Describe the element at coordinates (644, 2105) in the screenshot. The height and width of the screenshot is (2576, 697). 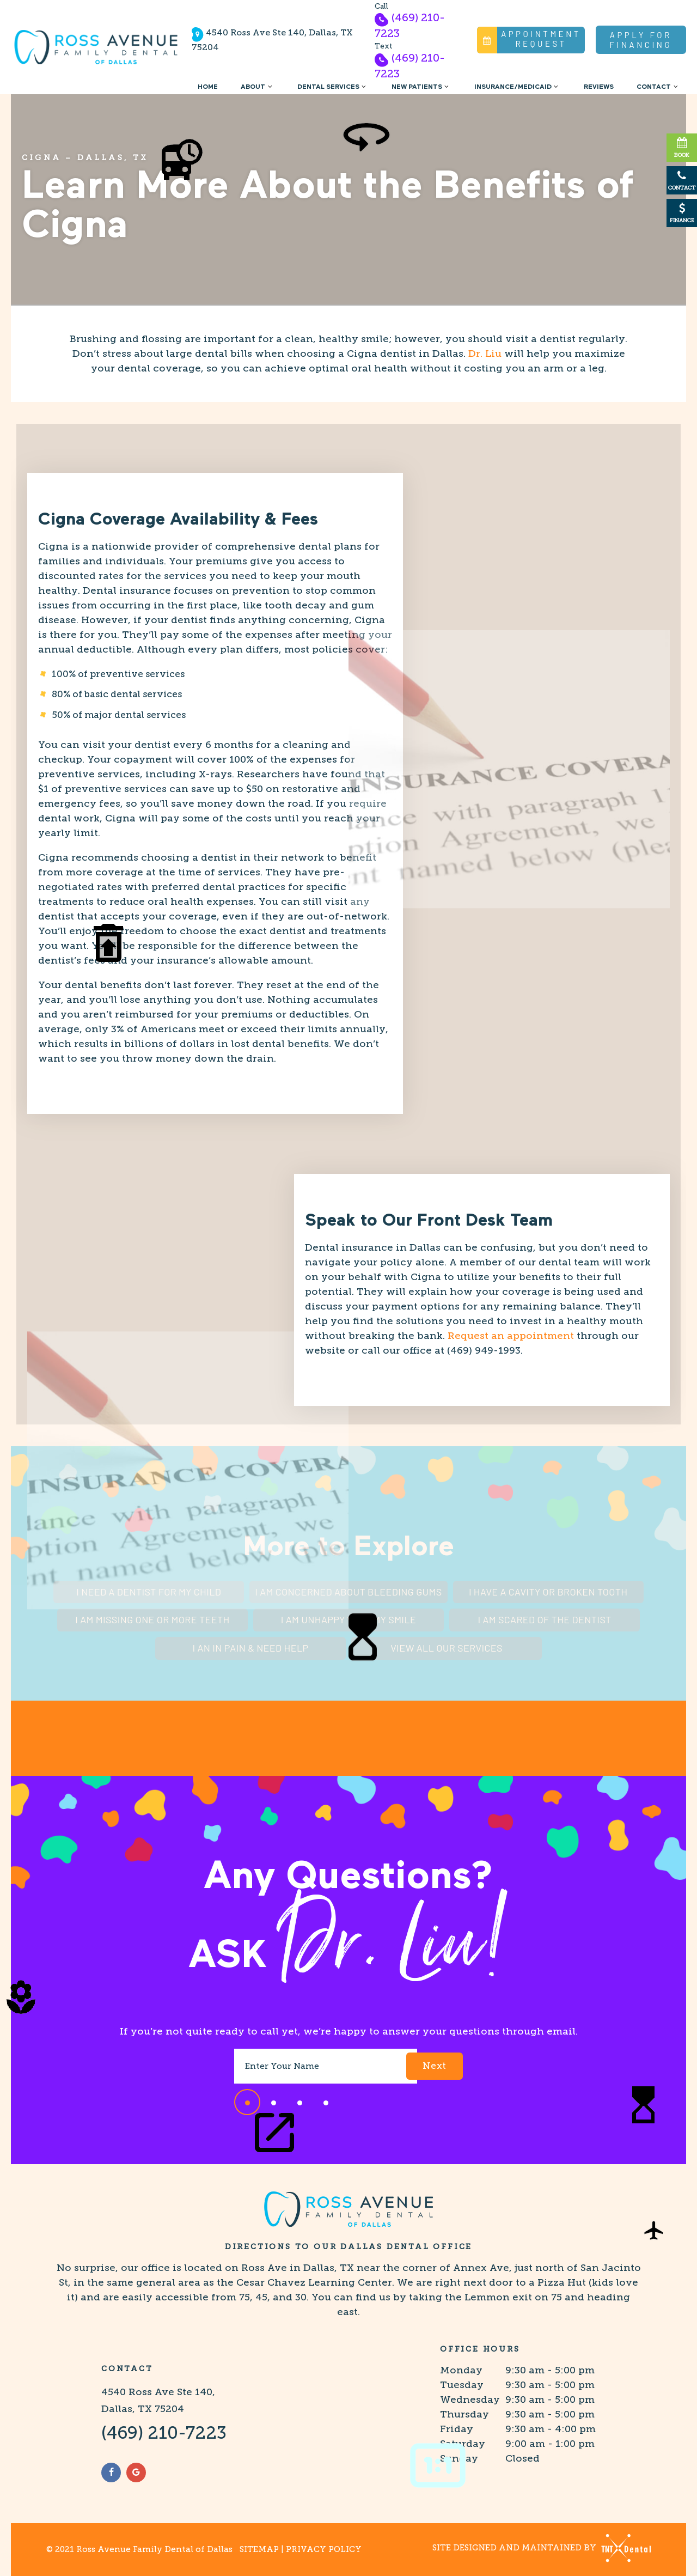
I see `indicates time remaining or process in progress` at that location.